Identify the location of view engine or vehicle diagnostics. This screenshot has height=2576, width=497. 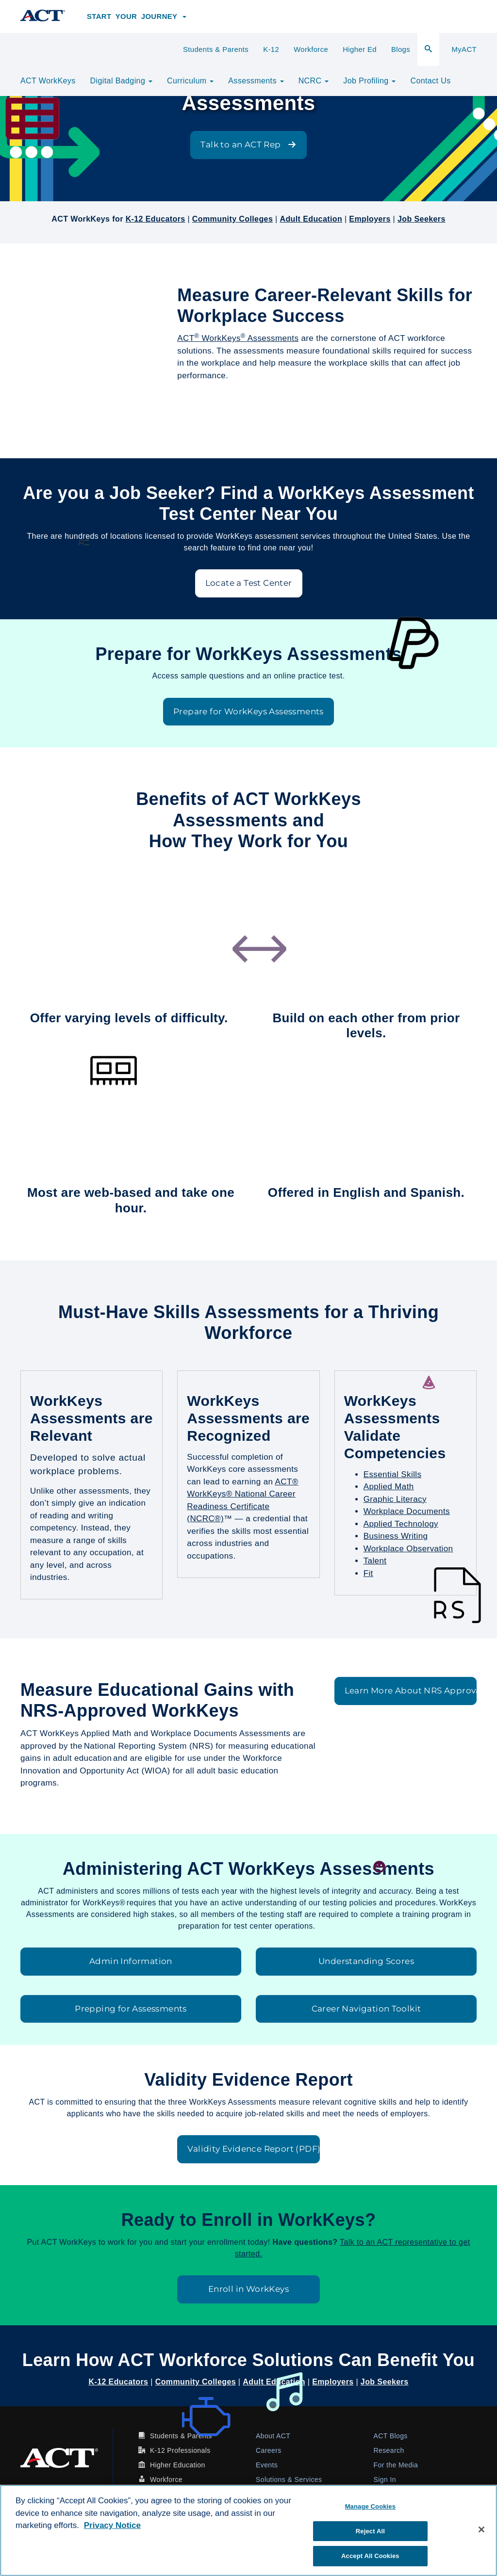
(205, 2417).